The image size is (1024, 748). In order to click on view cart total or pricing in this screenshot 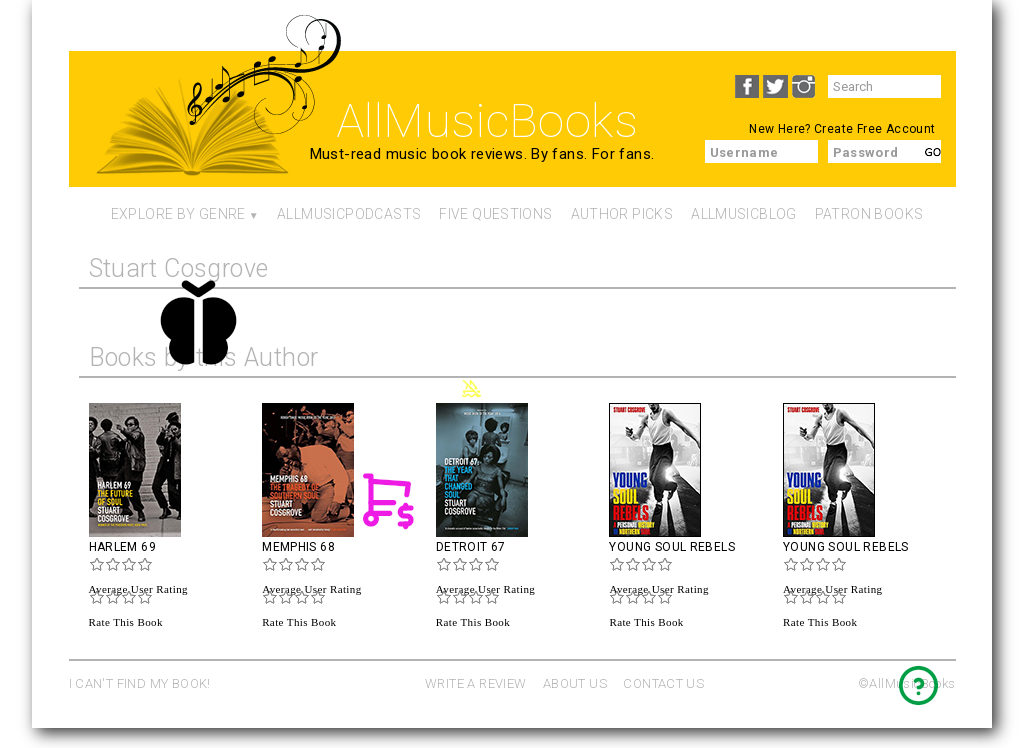, I will do `click(387, 500)`.